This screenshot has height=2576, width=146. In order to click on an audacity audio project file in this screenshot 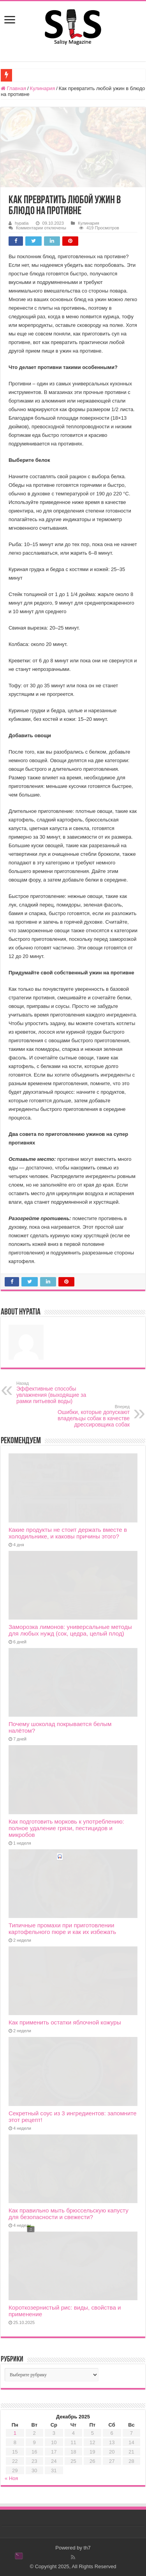, I will do `click(60, 1856)`.